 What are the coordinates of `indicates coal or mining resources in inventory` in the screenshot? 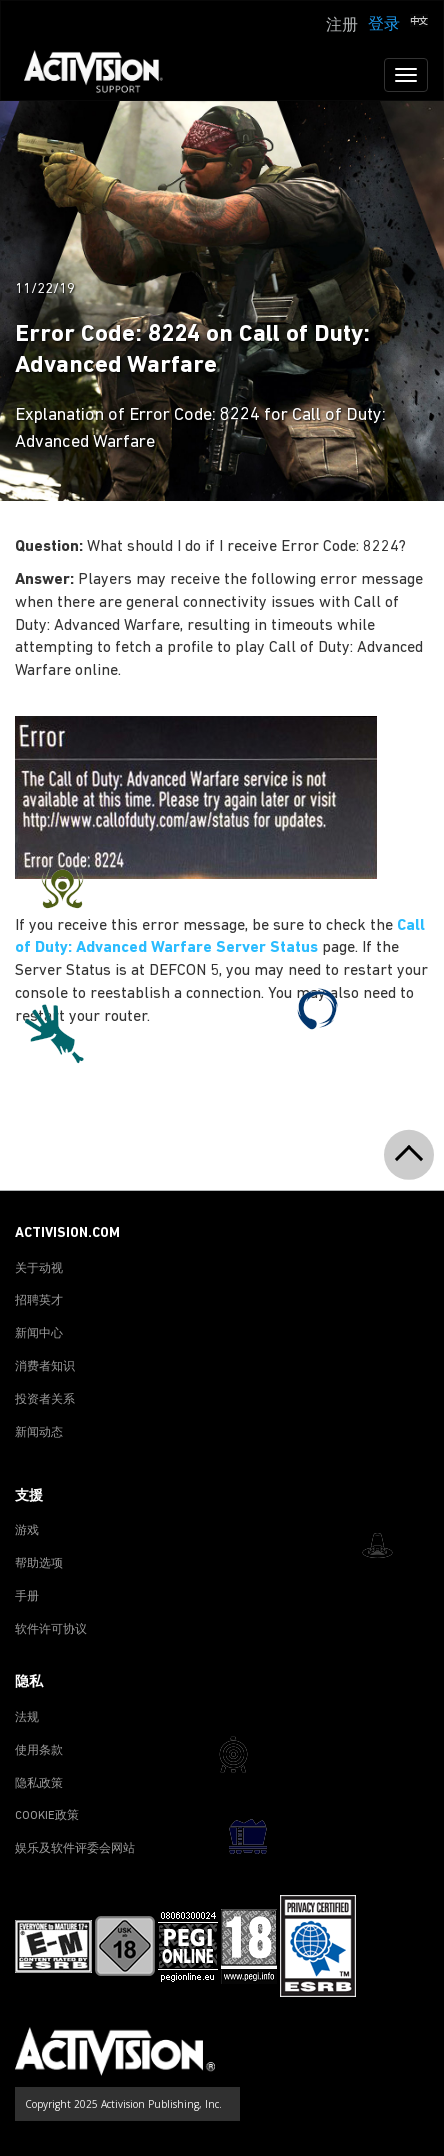 It's located at (248, 1835).